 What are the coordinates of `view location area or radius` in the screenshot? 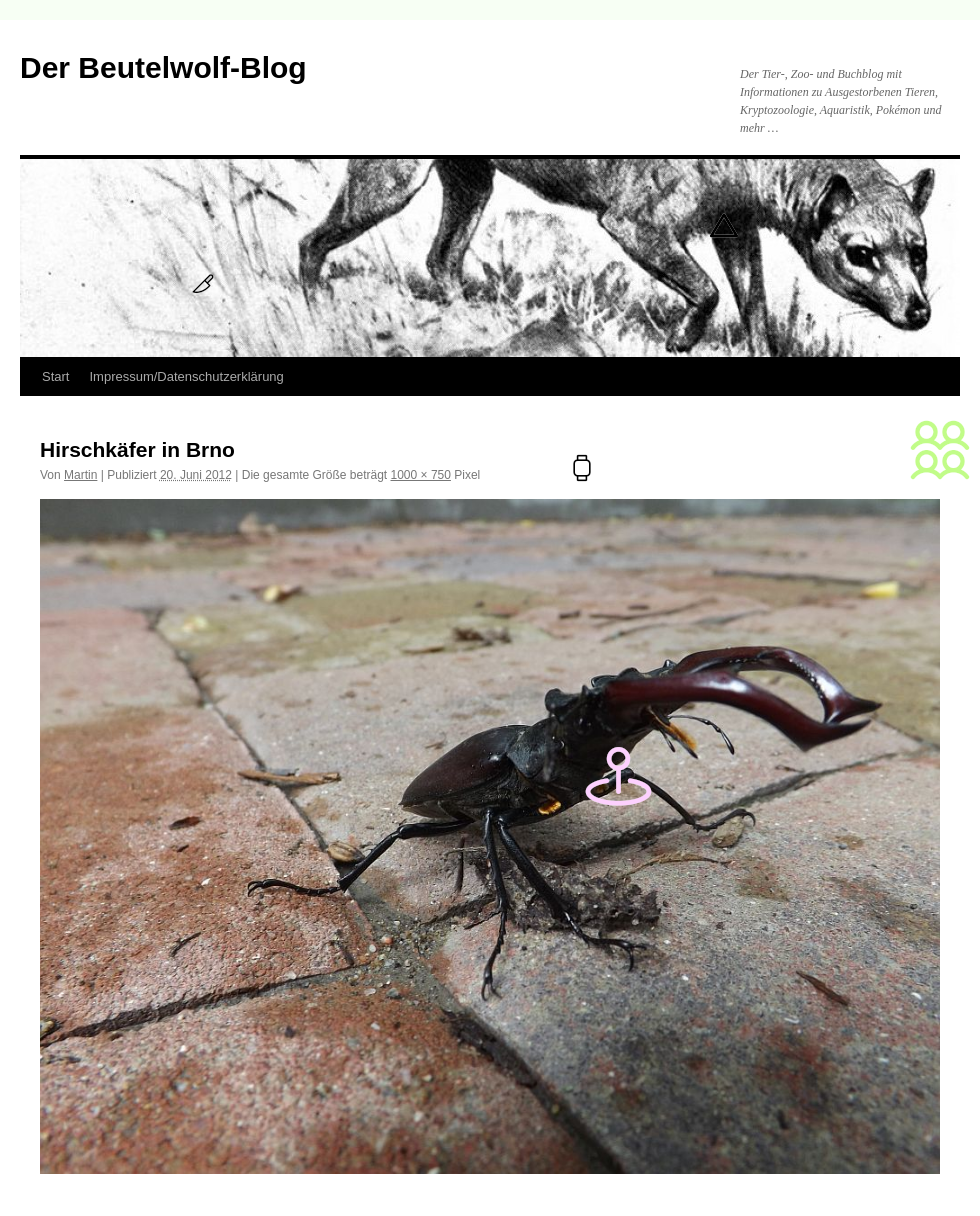 It's located at (618, 777).